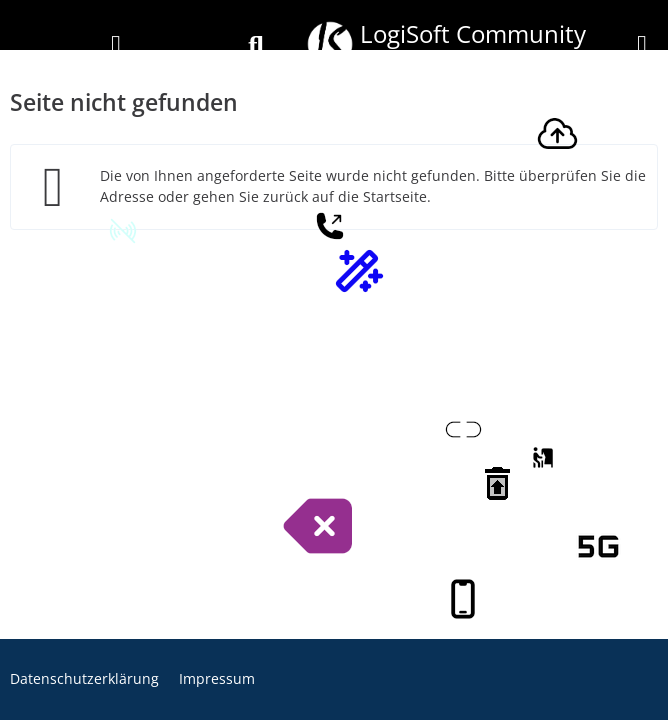 The height and width of the screenshot is (720, 668). Describe the element at coordinates (497, 483) in the screenshot. I see `restore a deleted item from trash` at that location.